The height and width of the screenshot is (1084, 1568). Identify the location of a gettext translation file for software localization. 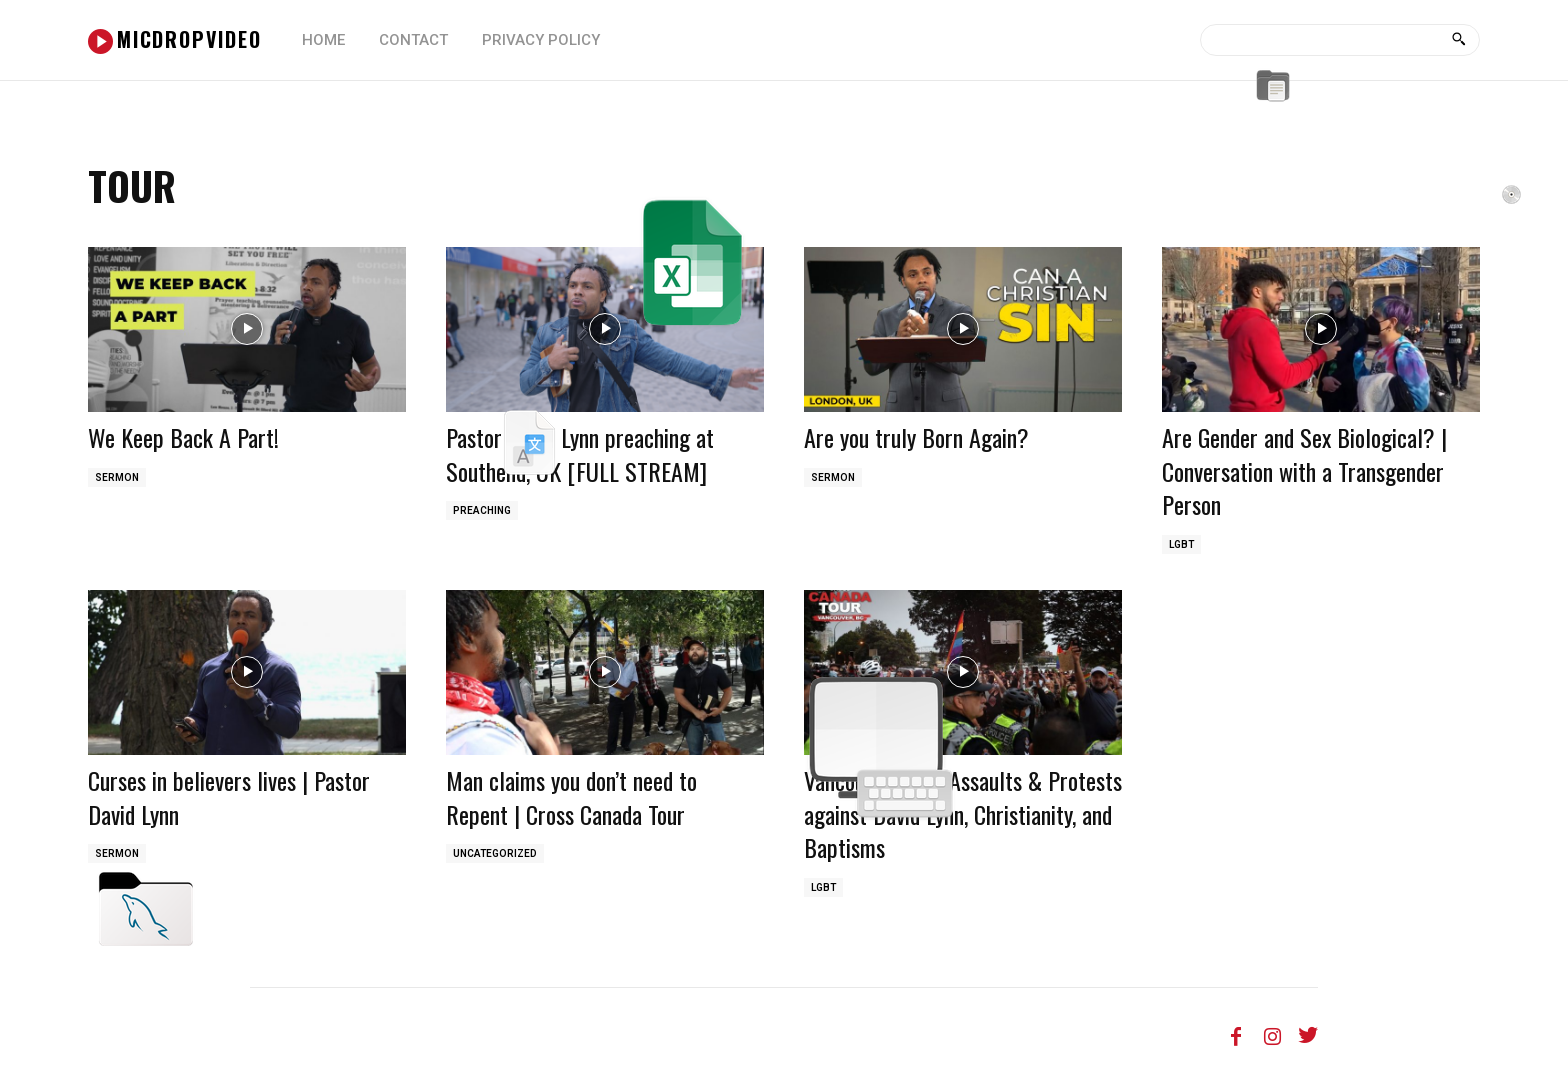
(529, 442).